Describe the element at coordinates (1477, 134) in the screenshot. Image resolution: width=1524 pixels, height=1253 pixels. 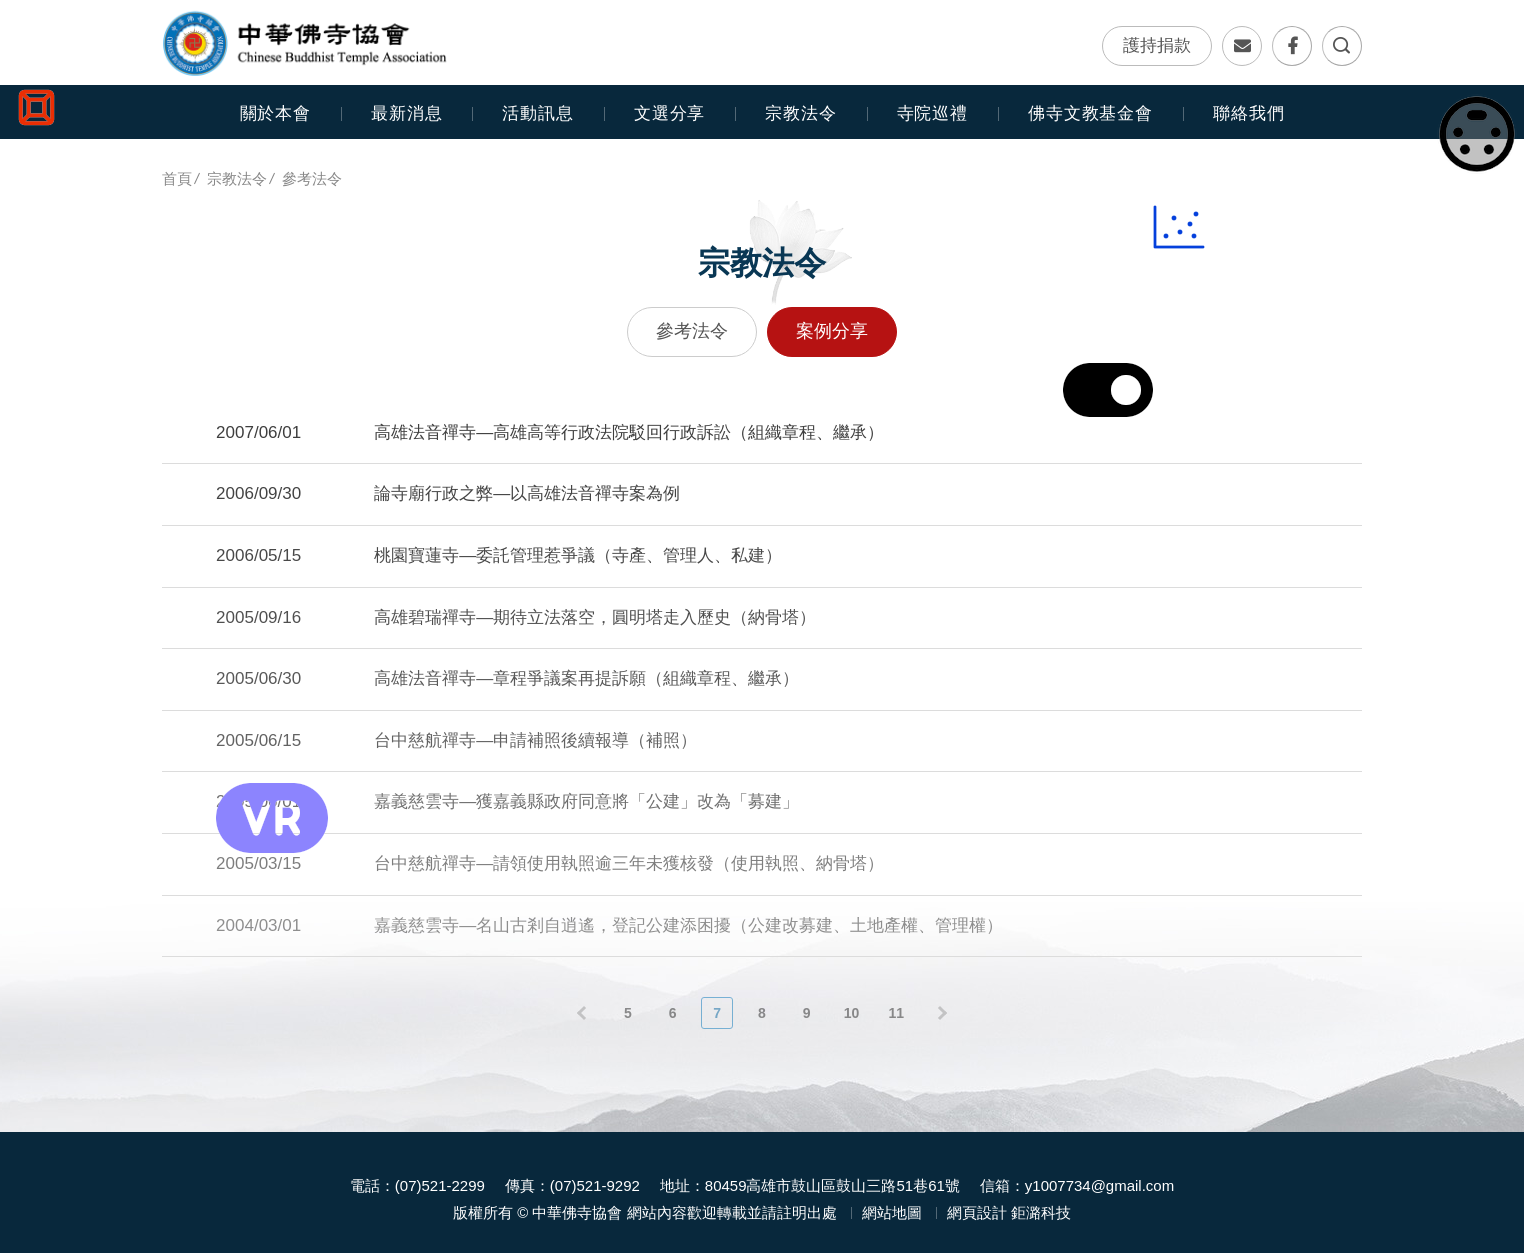
I see `configure s-video input settings` at that location.